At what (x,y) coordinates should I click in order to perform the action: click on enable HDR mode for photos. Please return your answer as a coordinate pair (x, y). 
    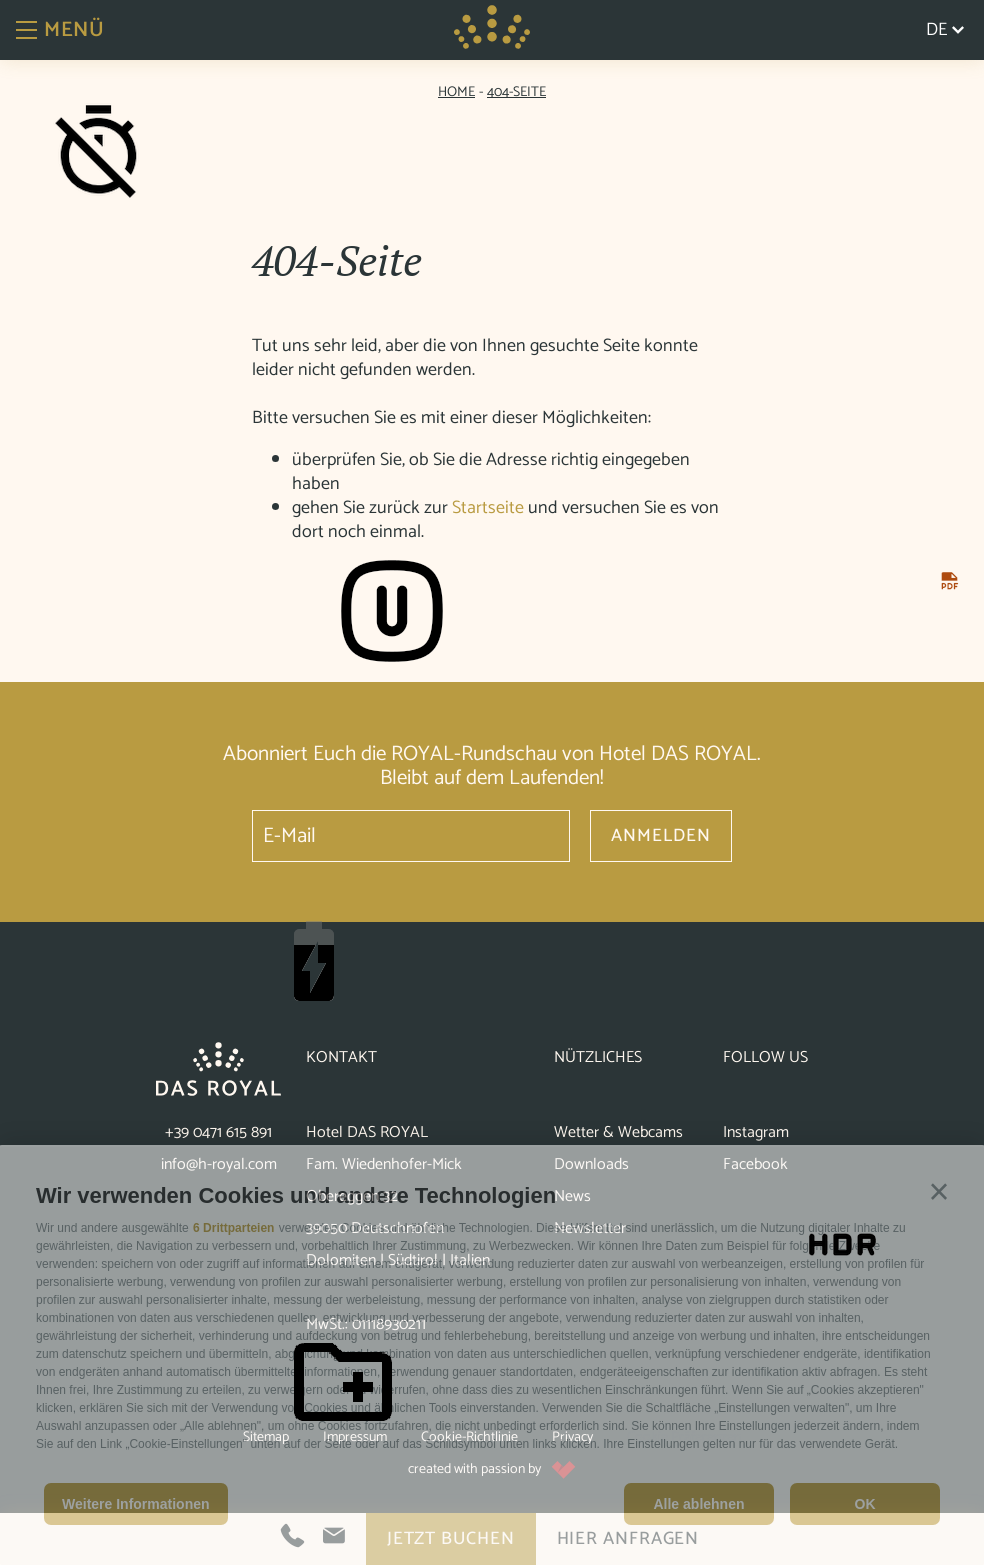
    Looking at the image, I should click on (842, 1244).